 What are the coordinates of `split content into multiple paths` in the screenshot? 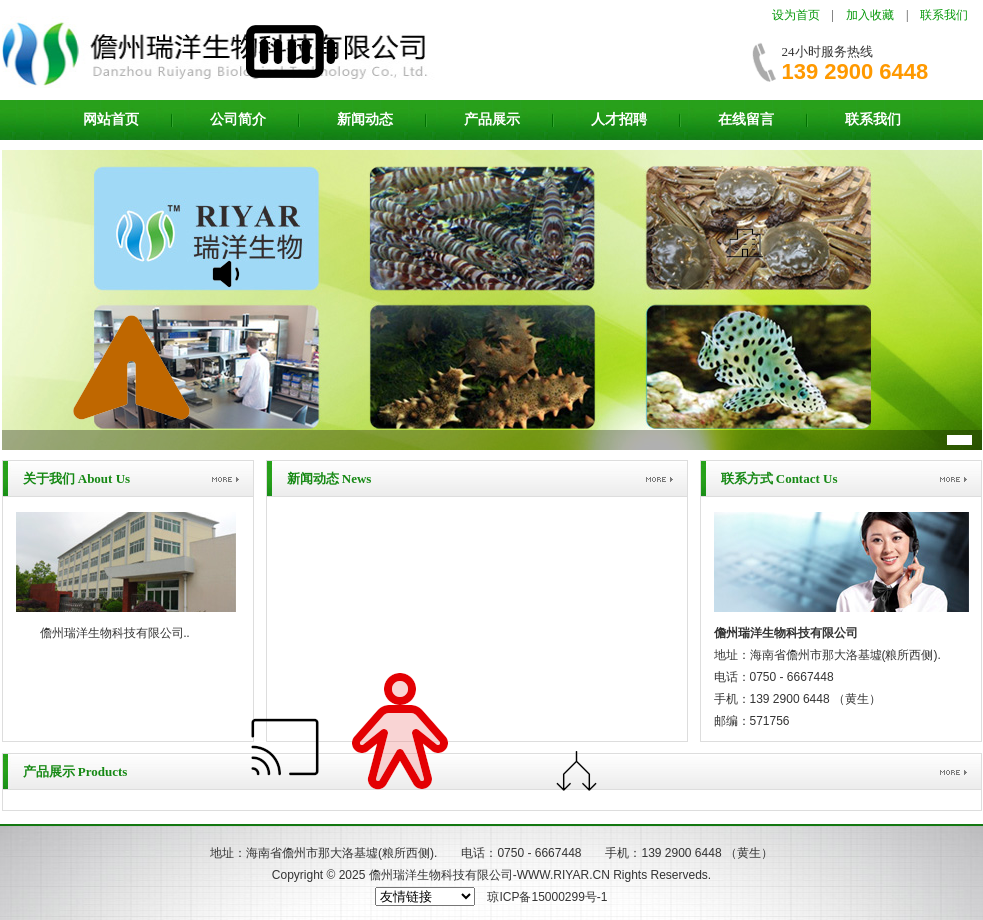 It's located at (576, 772).